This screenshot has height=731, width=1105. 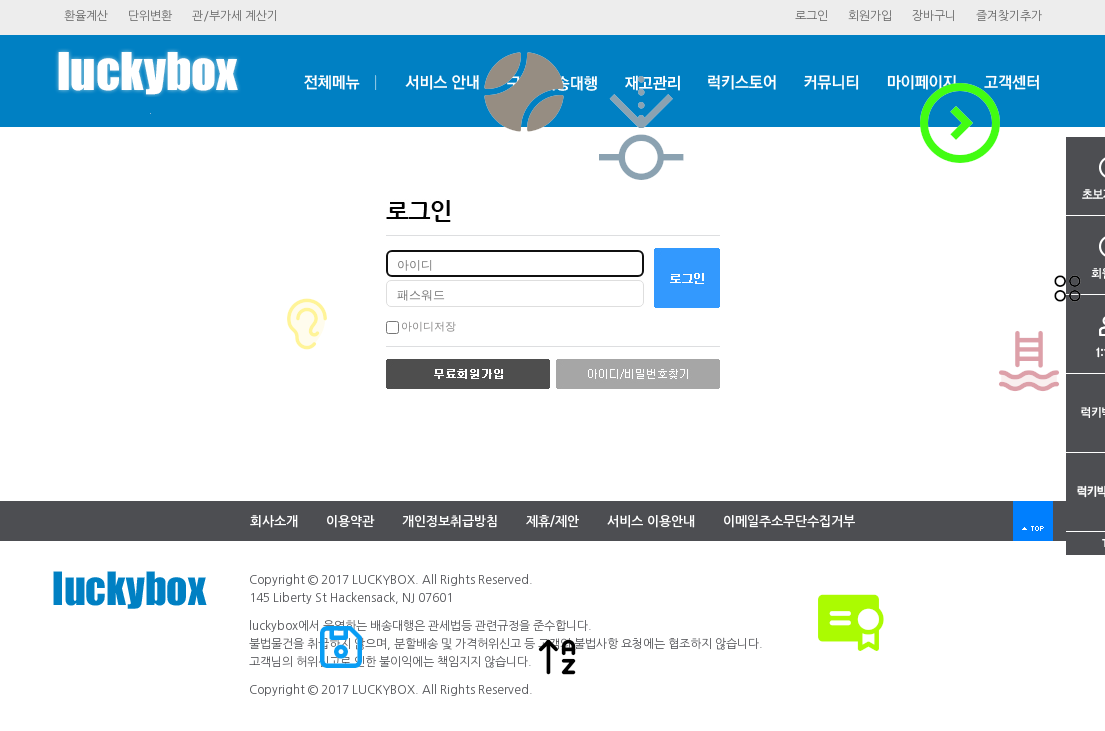 I want to click on fetch changes from remote repository, so click(x=638, y=128).